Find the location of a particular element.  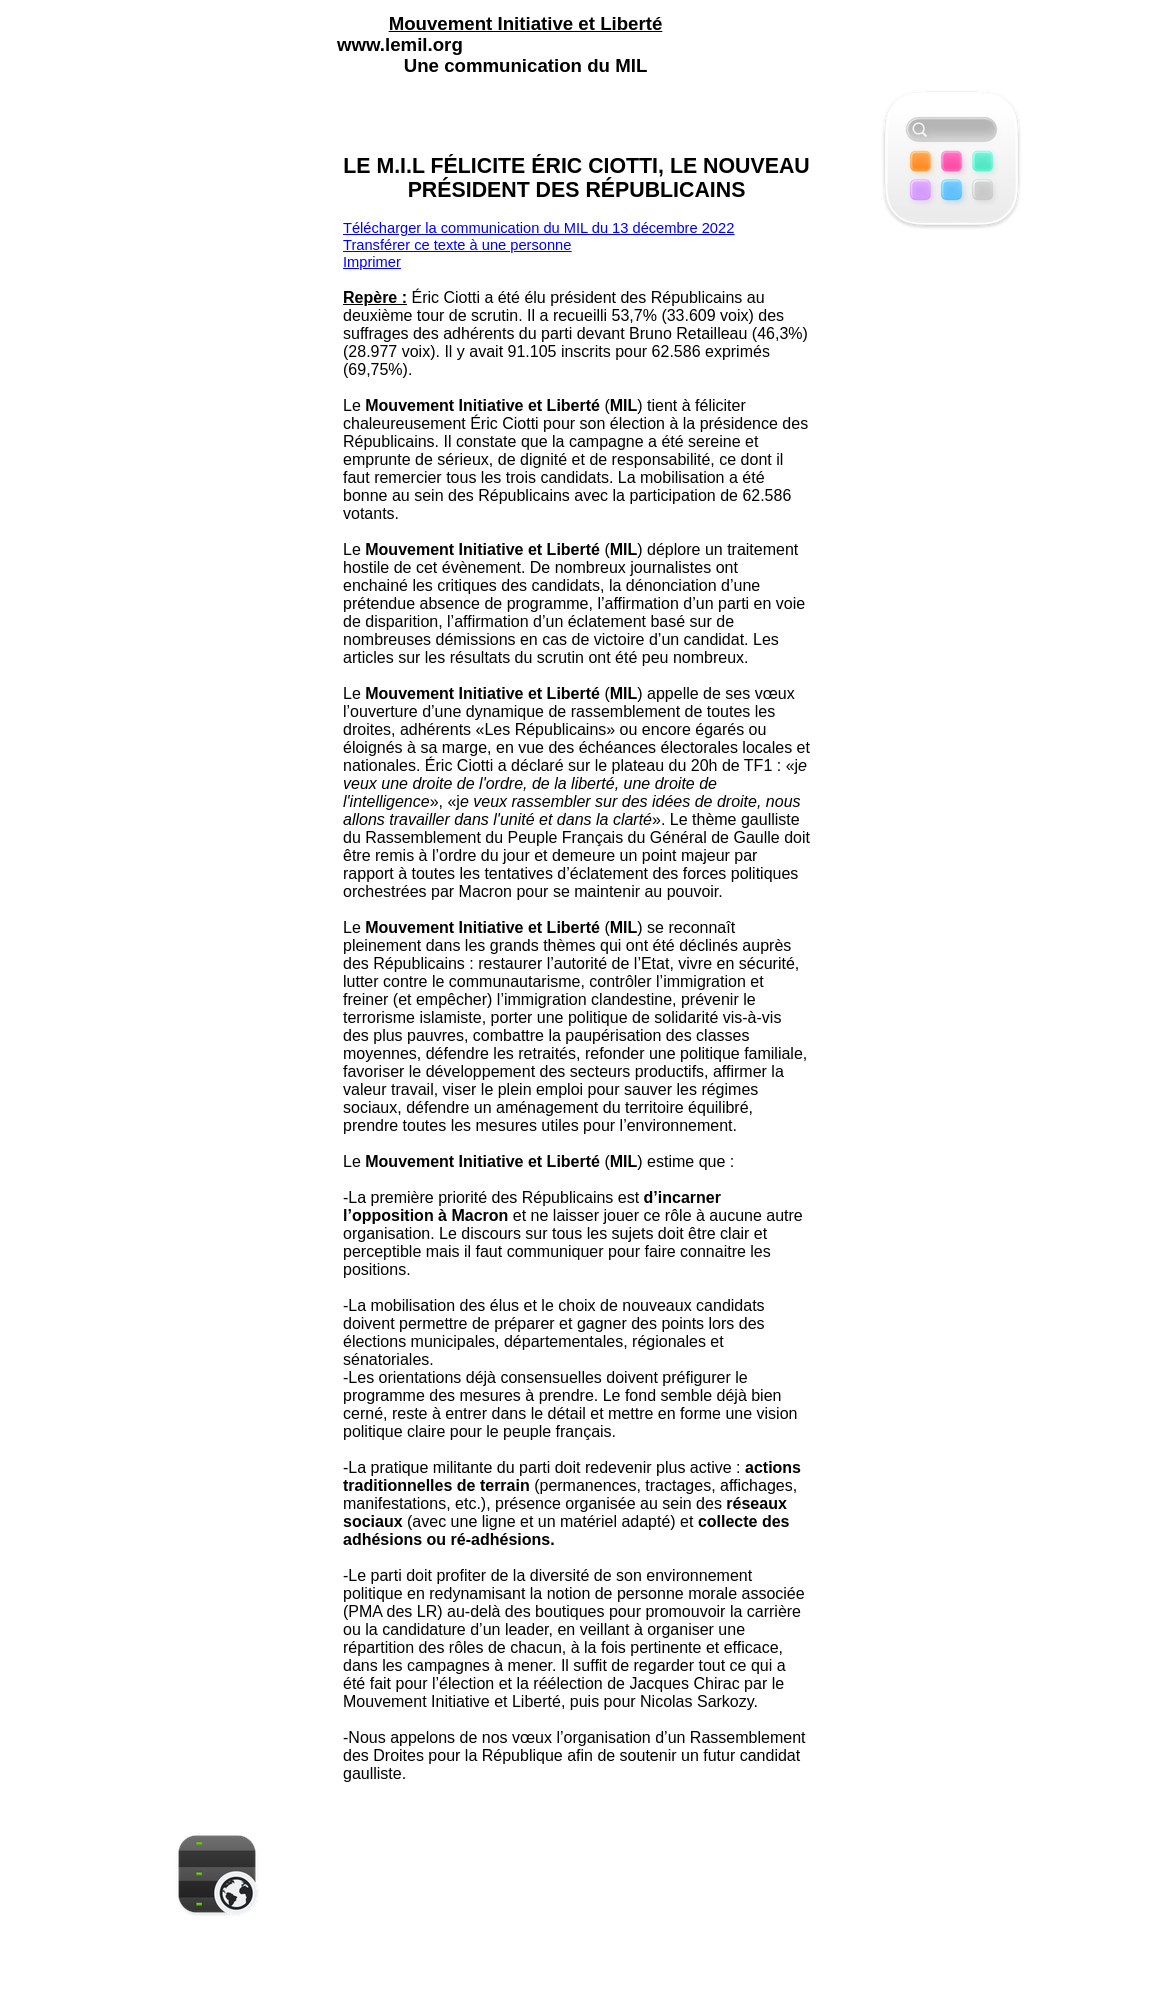

configure web server network settings is located at coordinates (217, 1874).